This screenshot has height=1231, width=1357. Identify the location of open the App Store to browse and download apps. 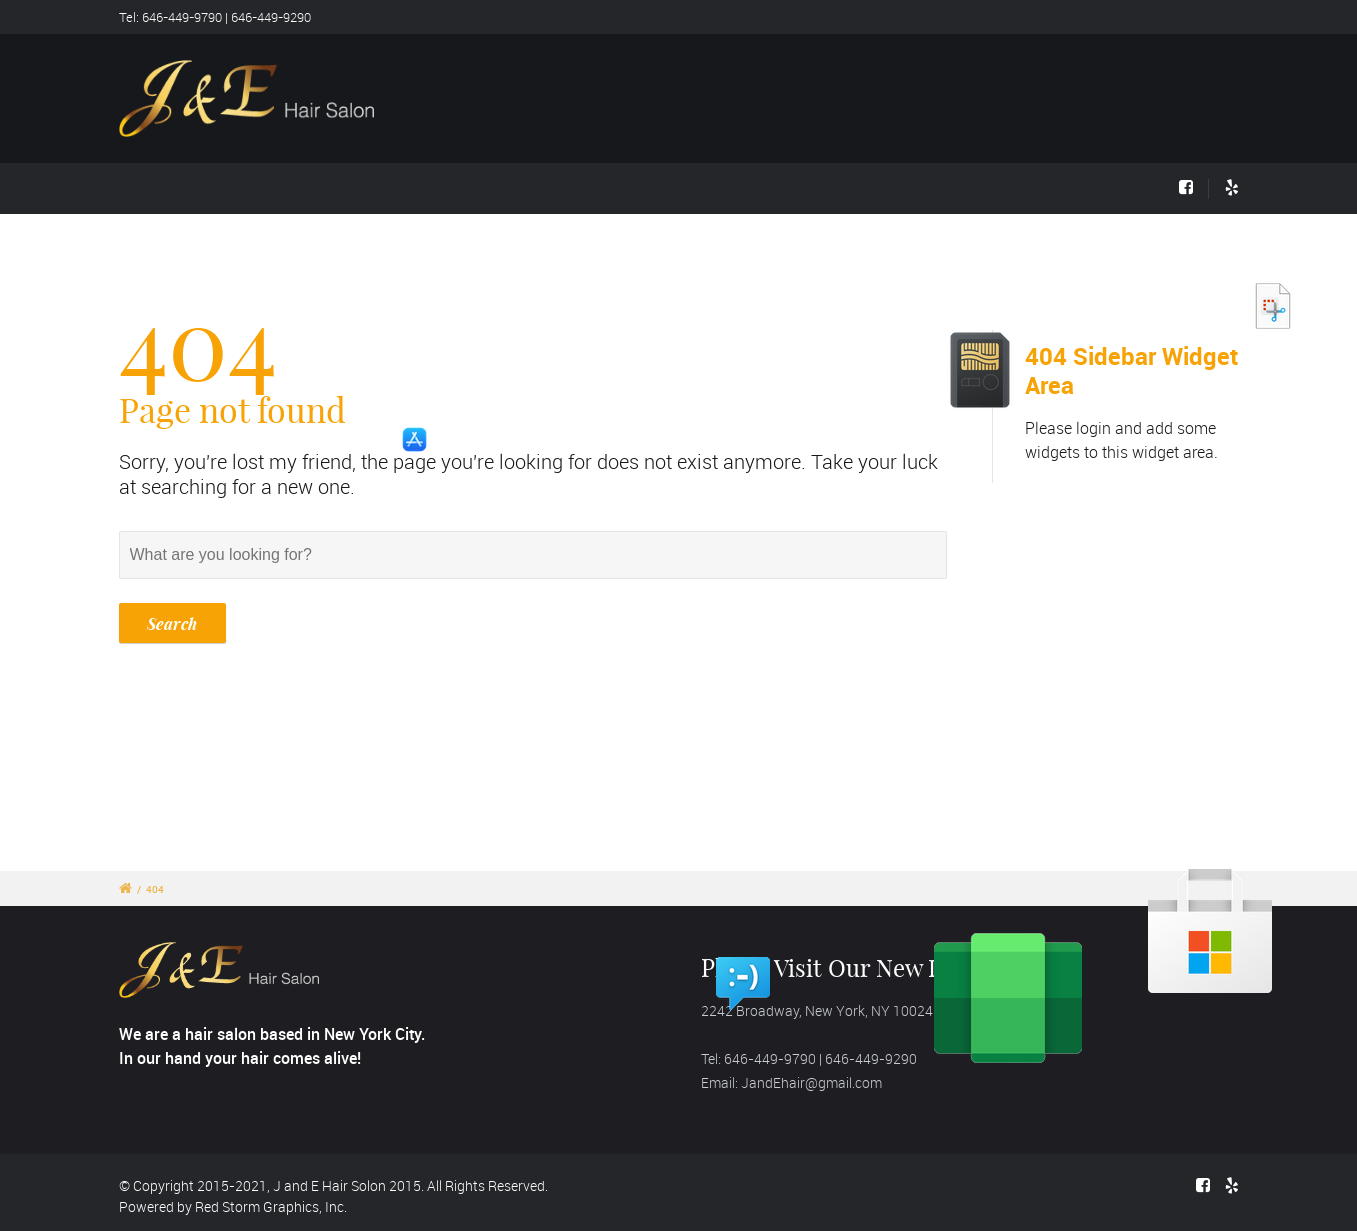
(414, 439).